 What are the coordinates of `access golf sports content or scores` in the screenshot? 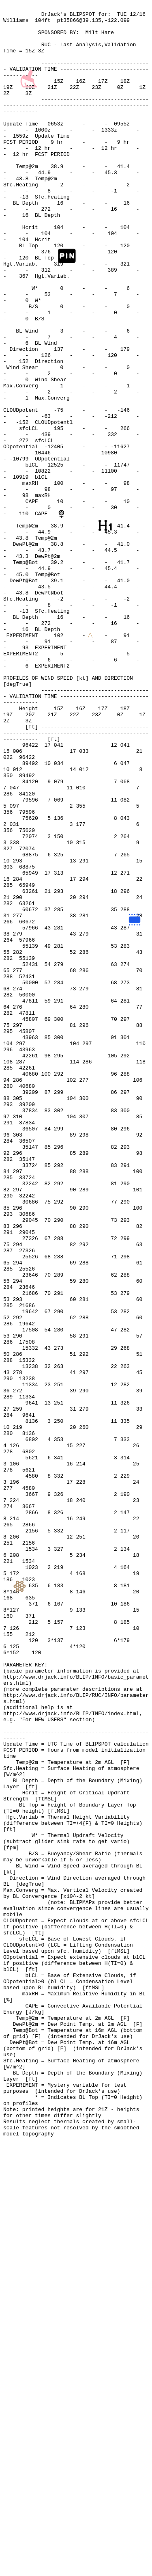 It's located at (61, 514).